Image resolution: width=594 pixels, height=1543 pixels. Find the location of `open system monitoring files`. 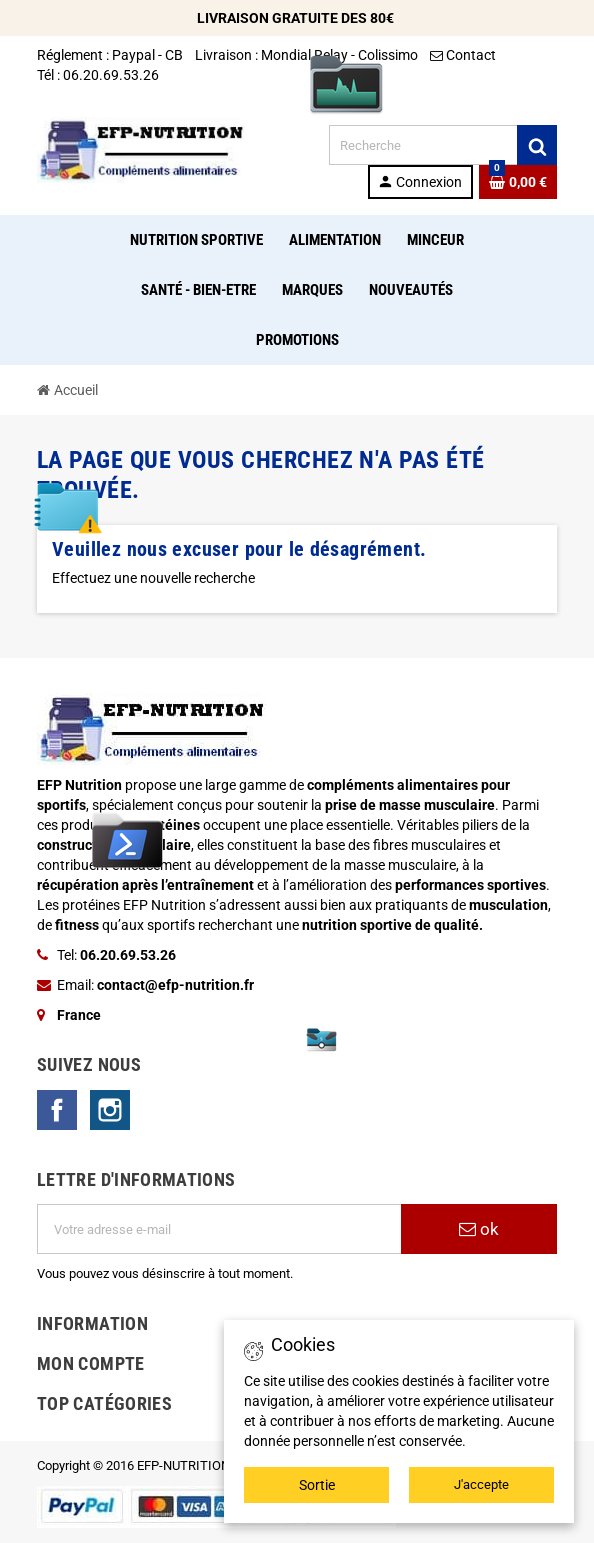

open system monitoring files is located at coordinates (346, 86).